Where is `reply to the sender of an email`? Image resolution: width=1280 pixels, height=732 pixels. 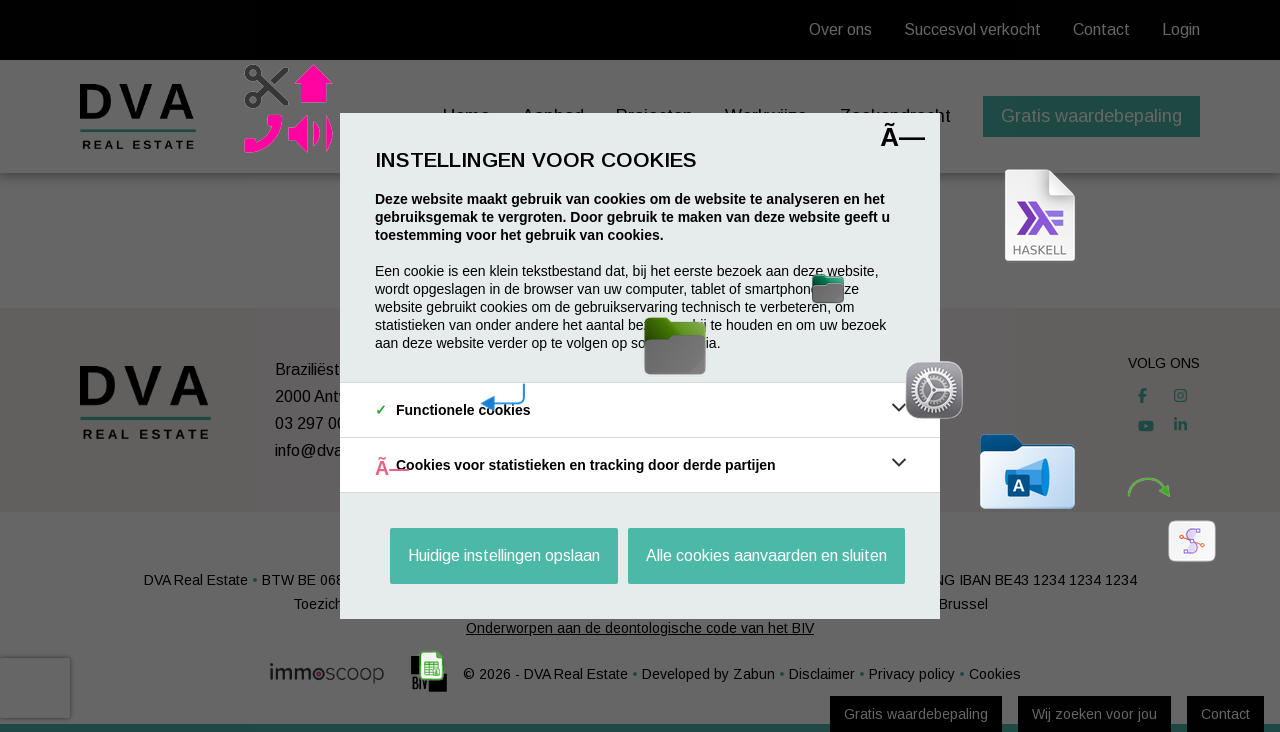 reply to the sender of an email is located at coordinates (502, 394).